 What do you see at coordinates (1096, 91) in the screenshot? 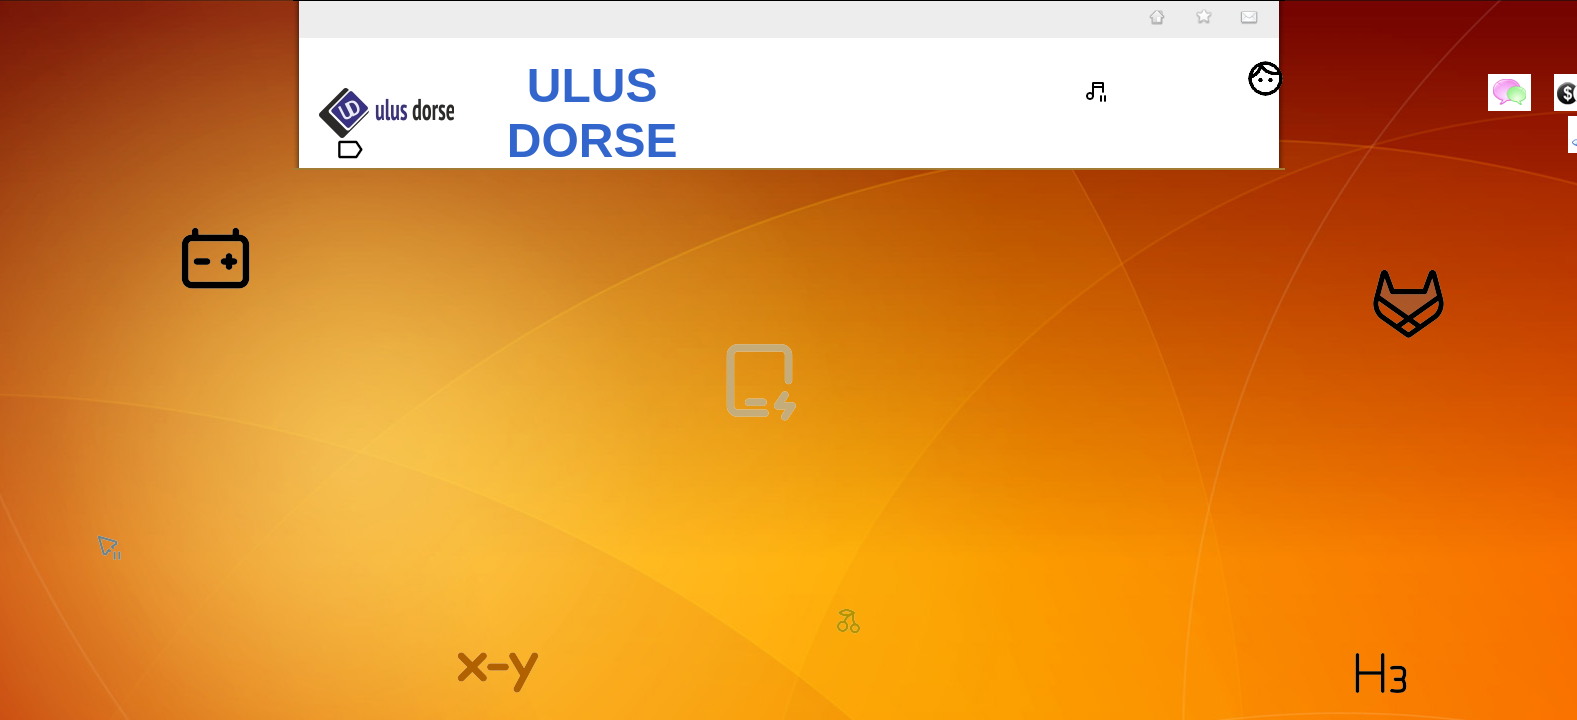
I see `pause the currently playing music` at bounding box center [1096, 91].